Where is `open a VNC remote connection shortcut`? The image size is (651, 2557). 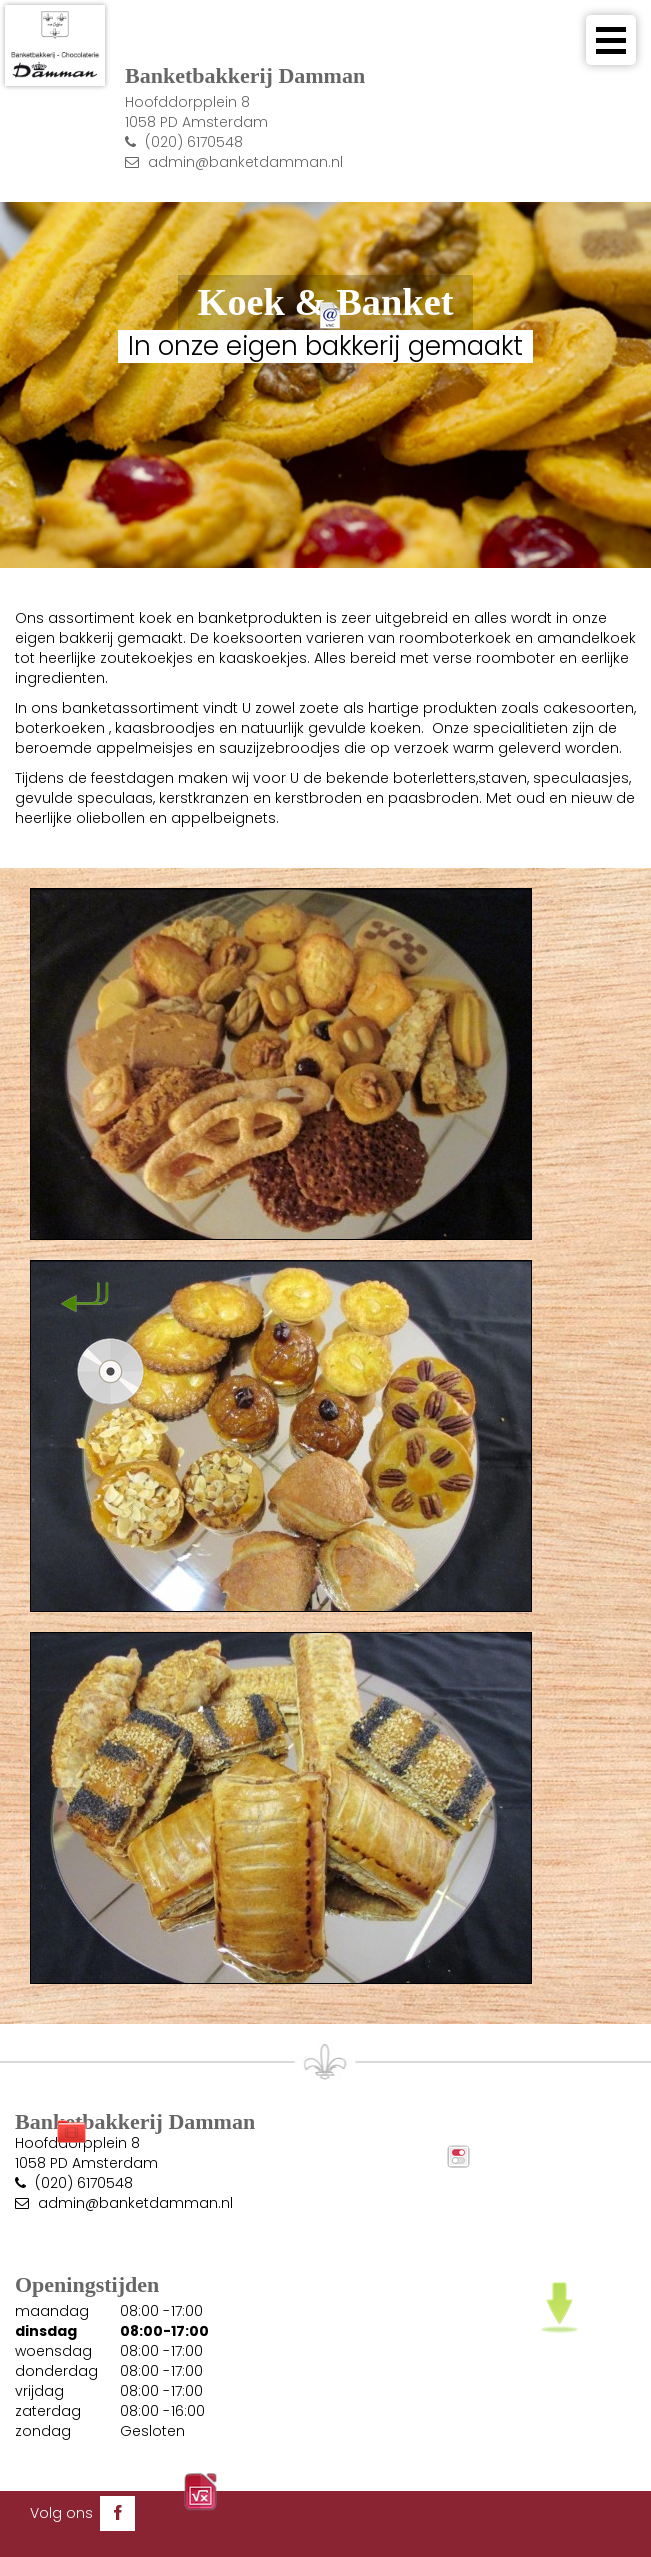
open a VNC remote connection shortcut is located at coordinates (330, 316).